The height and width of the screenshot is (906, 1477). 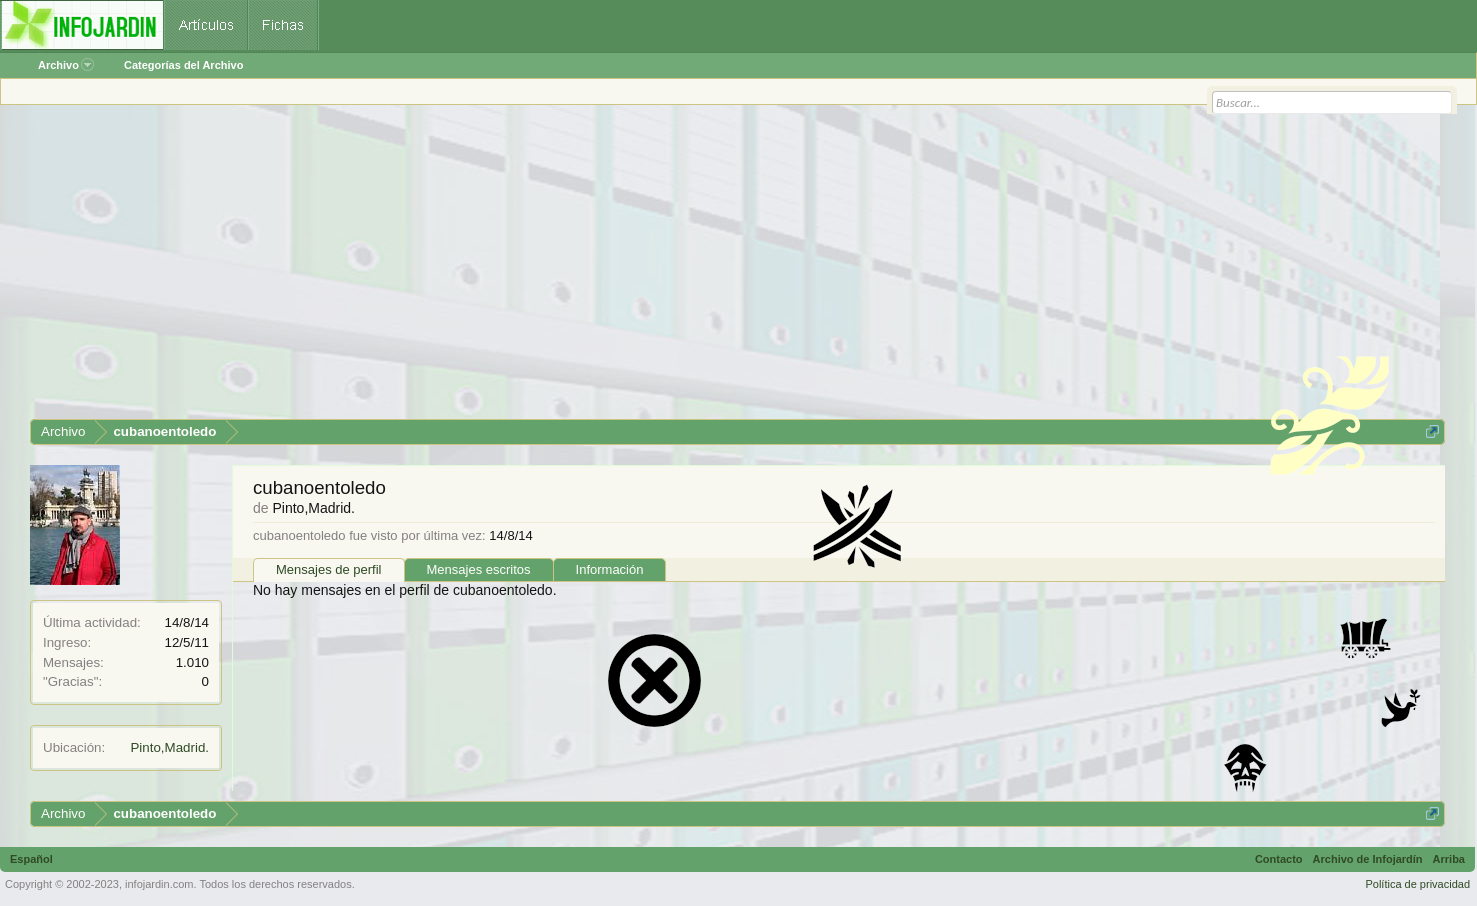 I want to click on cancel or close the current action, so click(x=654, y=680).